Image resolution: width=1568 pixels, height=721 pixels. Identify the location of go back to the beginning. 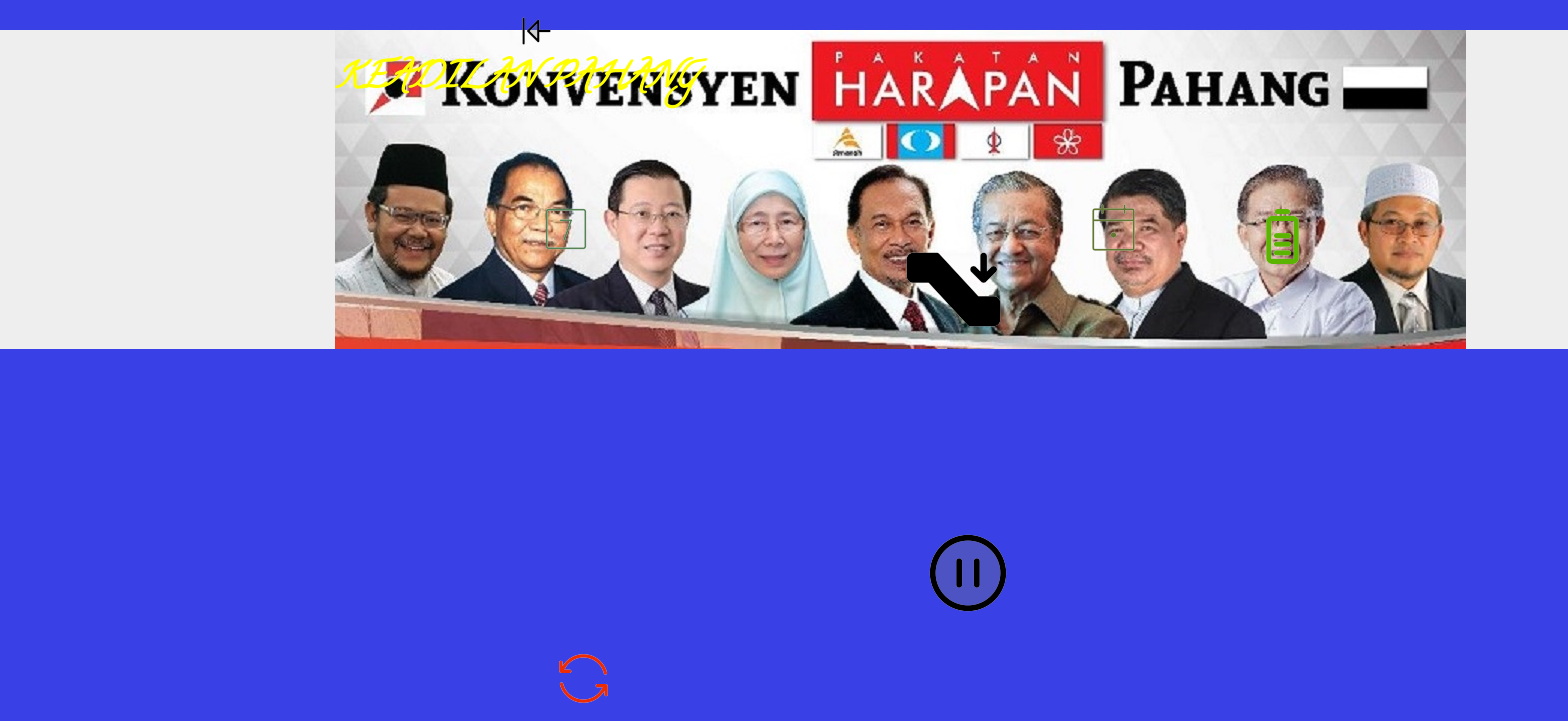
(536, 31).